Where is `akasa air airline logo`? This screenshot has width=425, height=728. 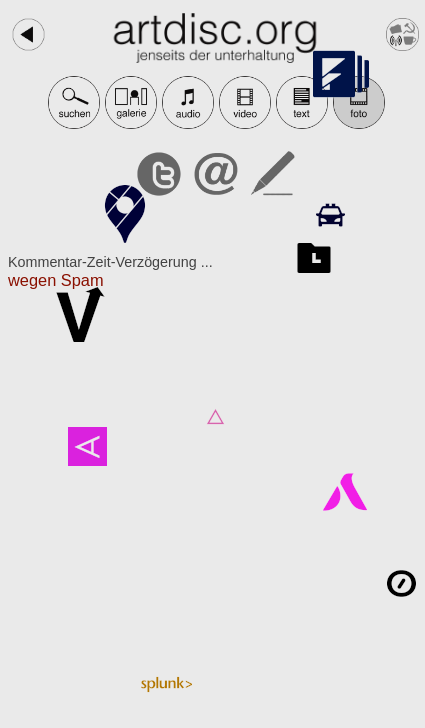 akasa air airline logo is located at coordinates (345, 492).